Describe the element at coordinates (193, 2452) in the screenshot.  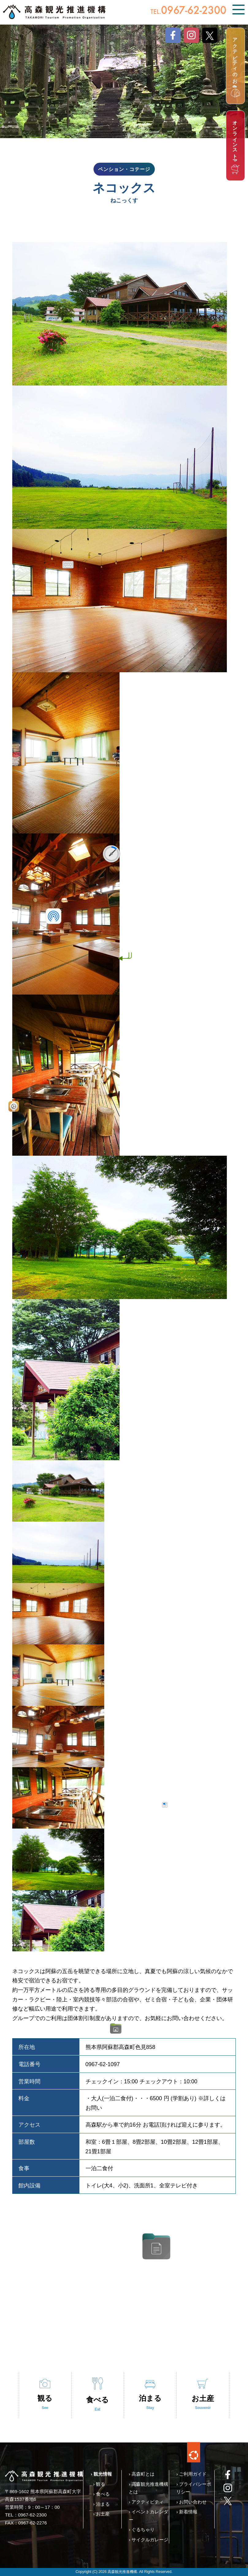
I see `open the ubuntu system menu` at that location.